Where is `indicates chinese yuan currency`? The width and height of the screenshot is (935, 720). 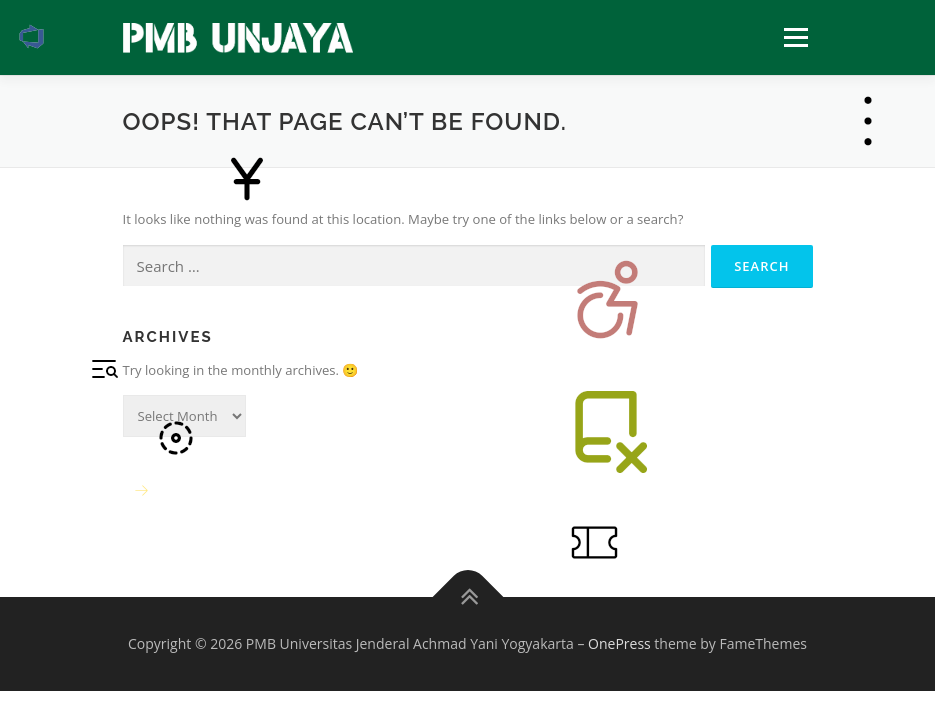
indicates chinese yuan currency is located at coordinates (247, 179).